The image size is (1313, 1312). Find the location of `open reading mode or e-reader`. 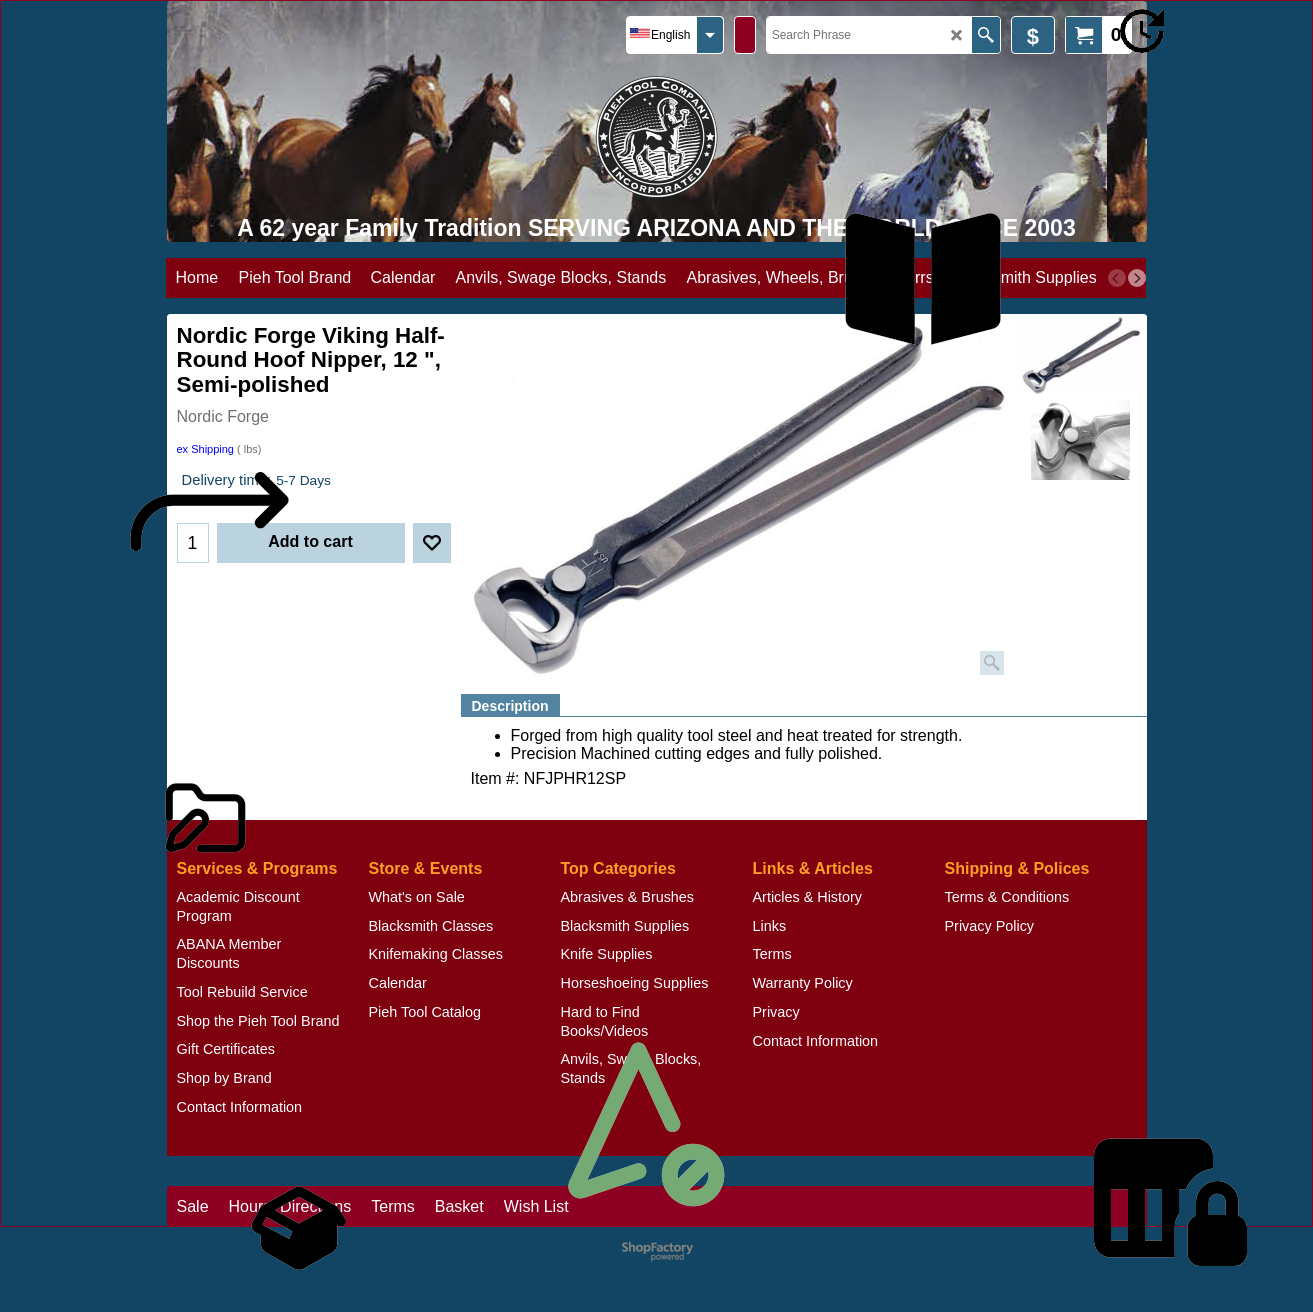

open reading mode or e-reader is located at coordinates (923, 278).